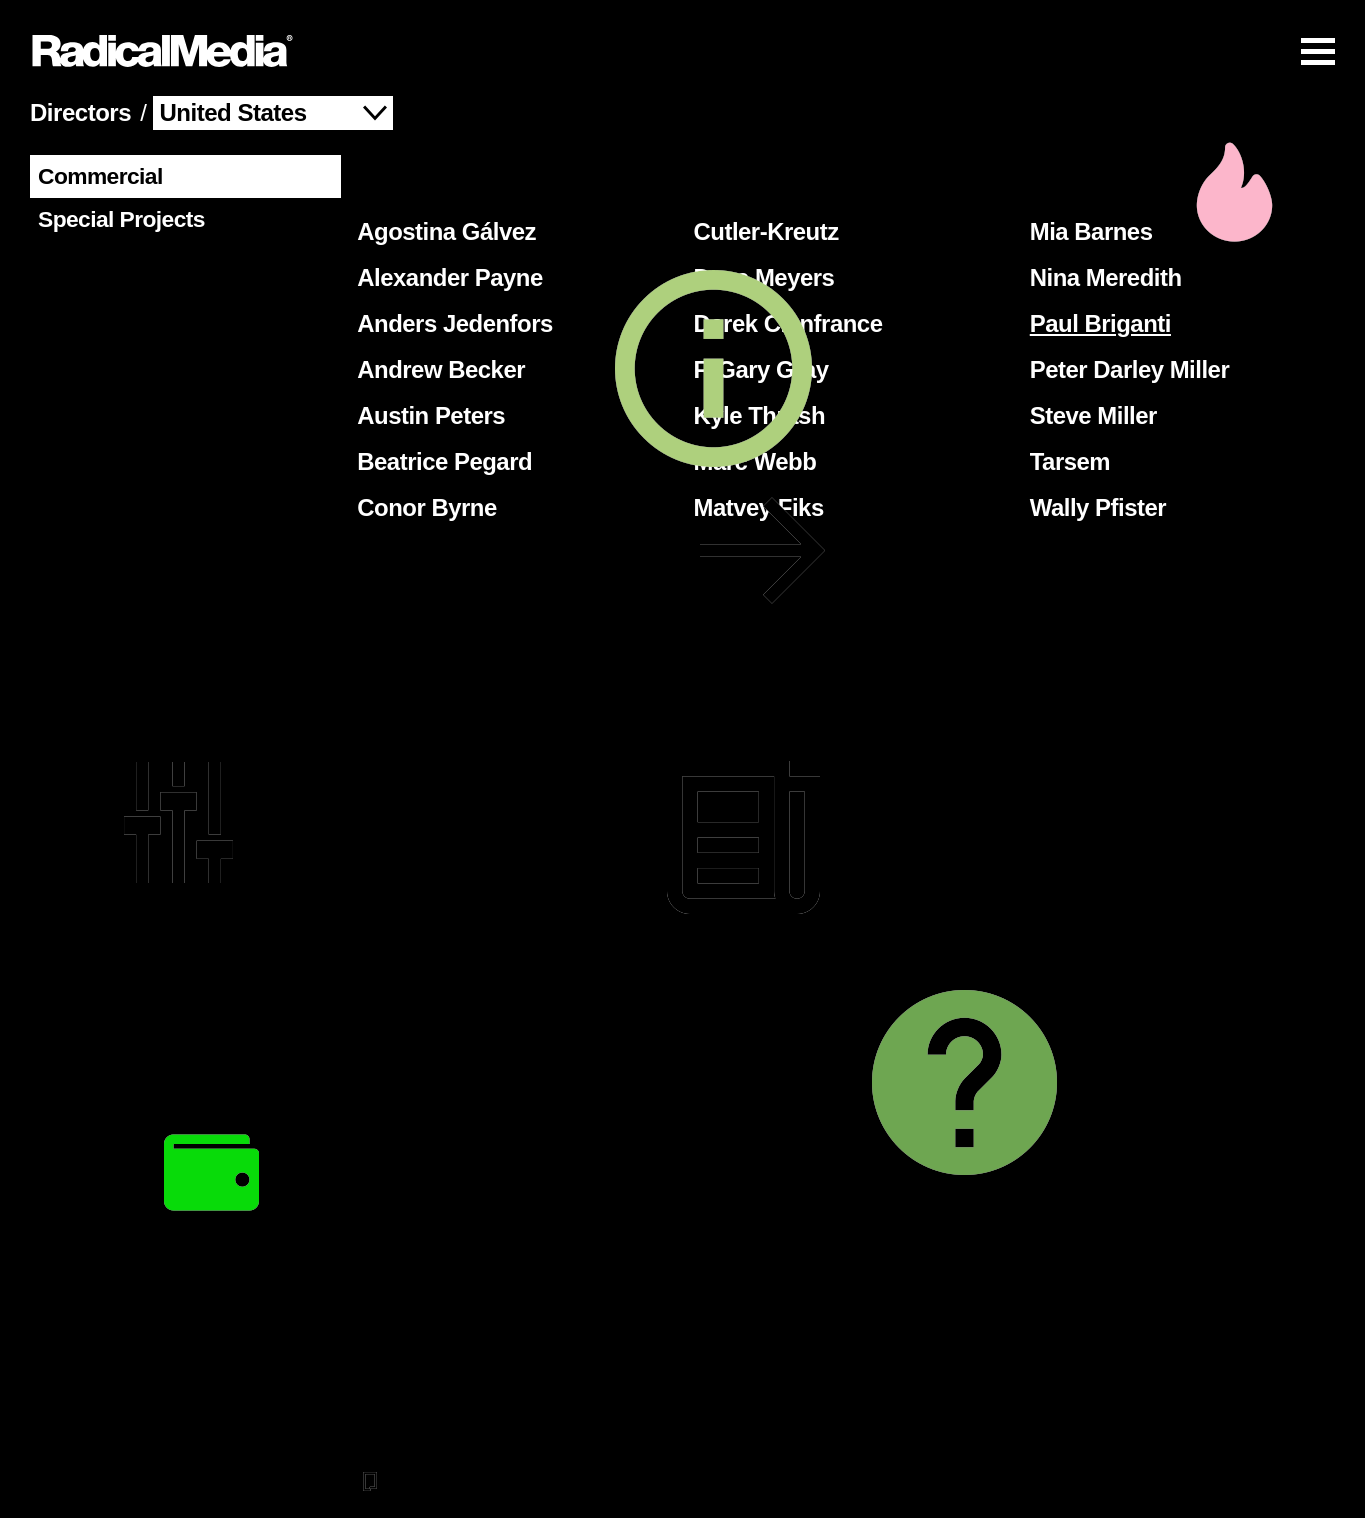 The image size is (1365, 1518). Describe the element at coordinates (743, 837) in the screenshot. I see `view news articles` at that location.